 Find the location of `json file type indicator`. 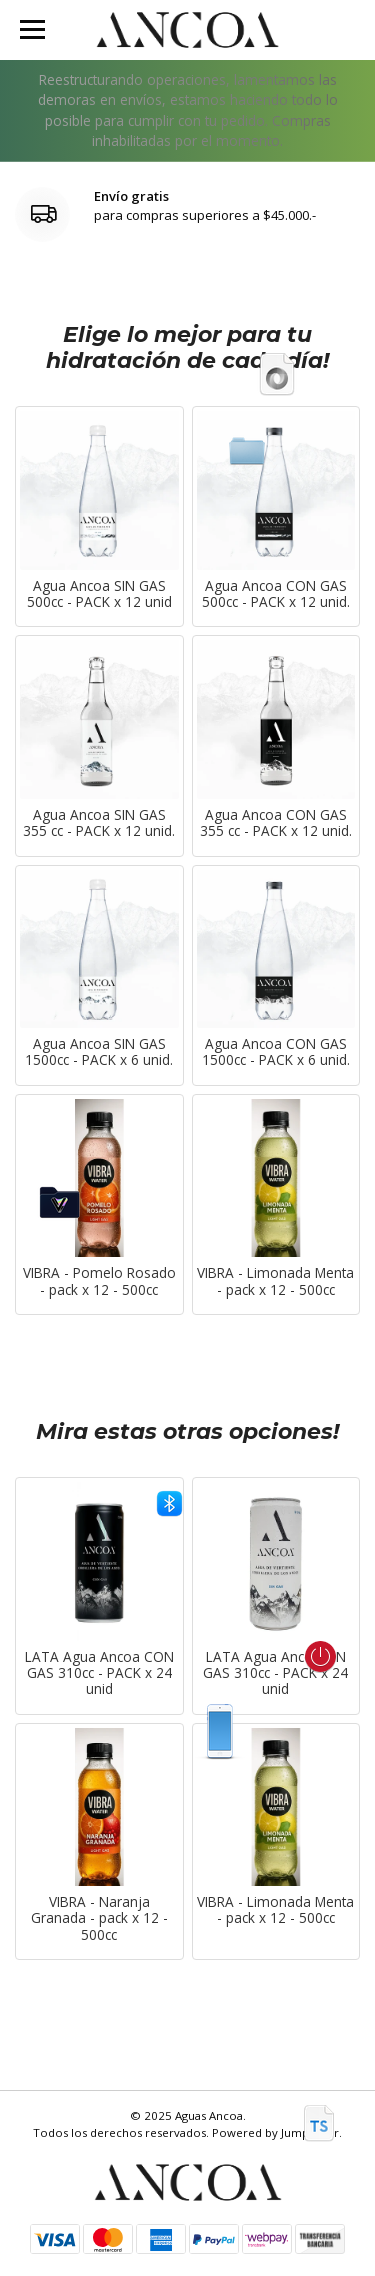

json file type indicator is located at coordinates (277, 374).